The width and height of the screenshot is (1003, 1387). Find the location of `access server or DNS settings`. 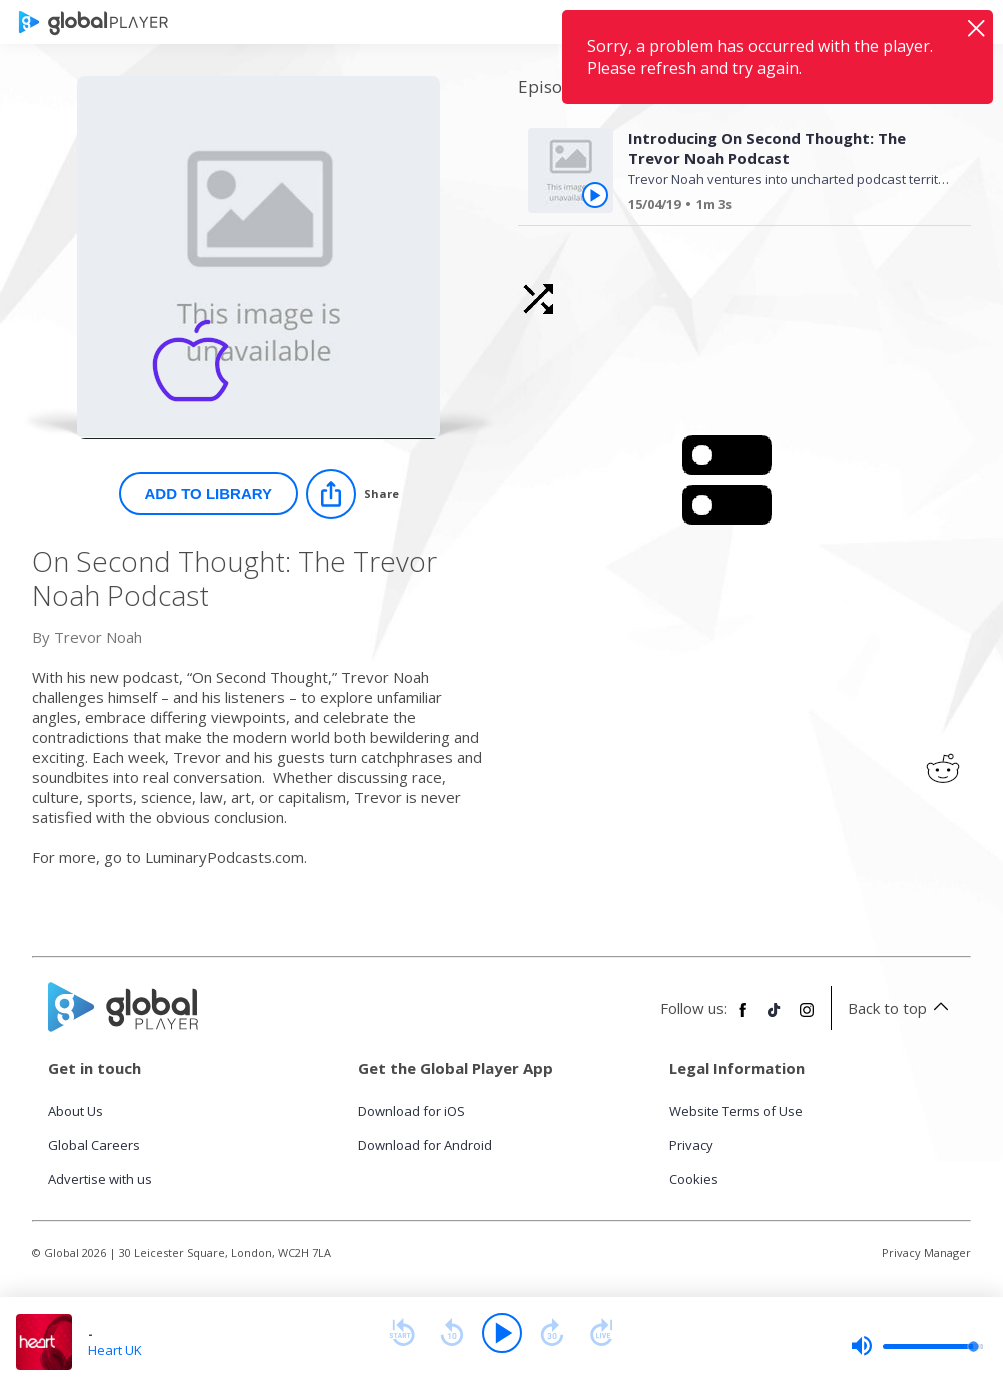

access server or DNS settings is located at coordinates (727, 480).